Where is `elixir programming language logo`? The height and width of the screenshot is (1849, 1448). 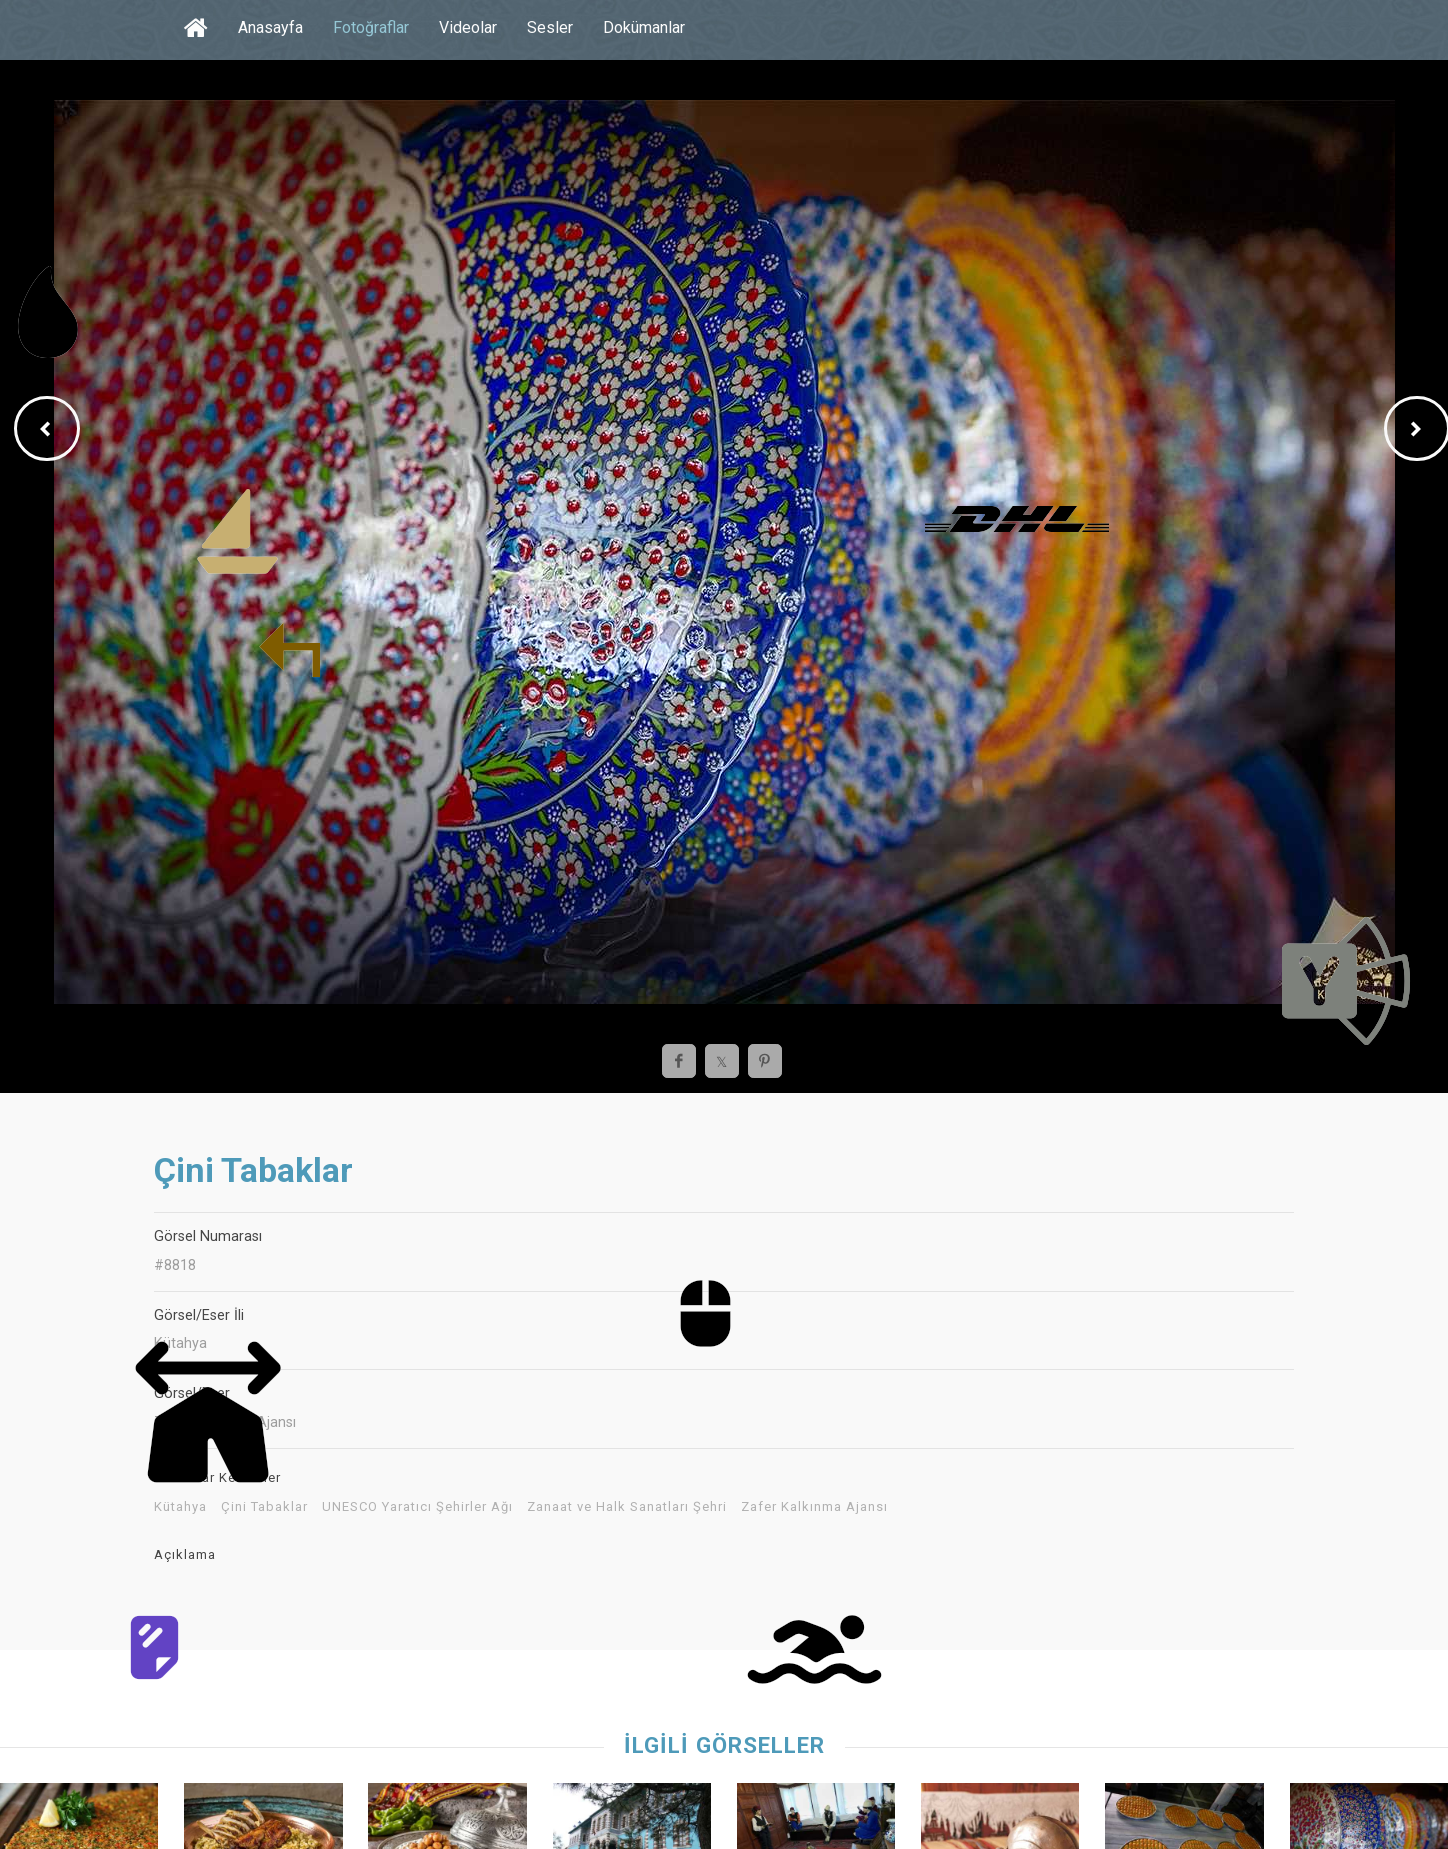
elixir programming language logo is located at coordinates (48, 312).